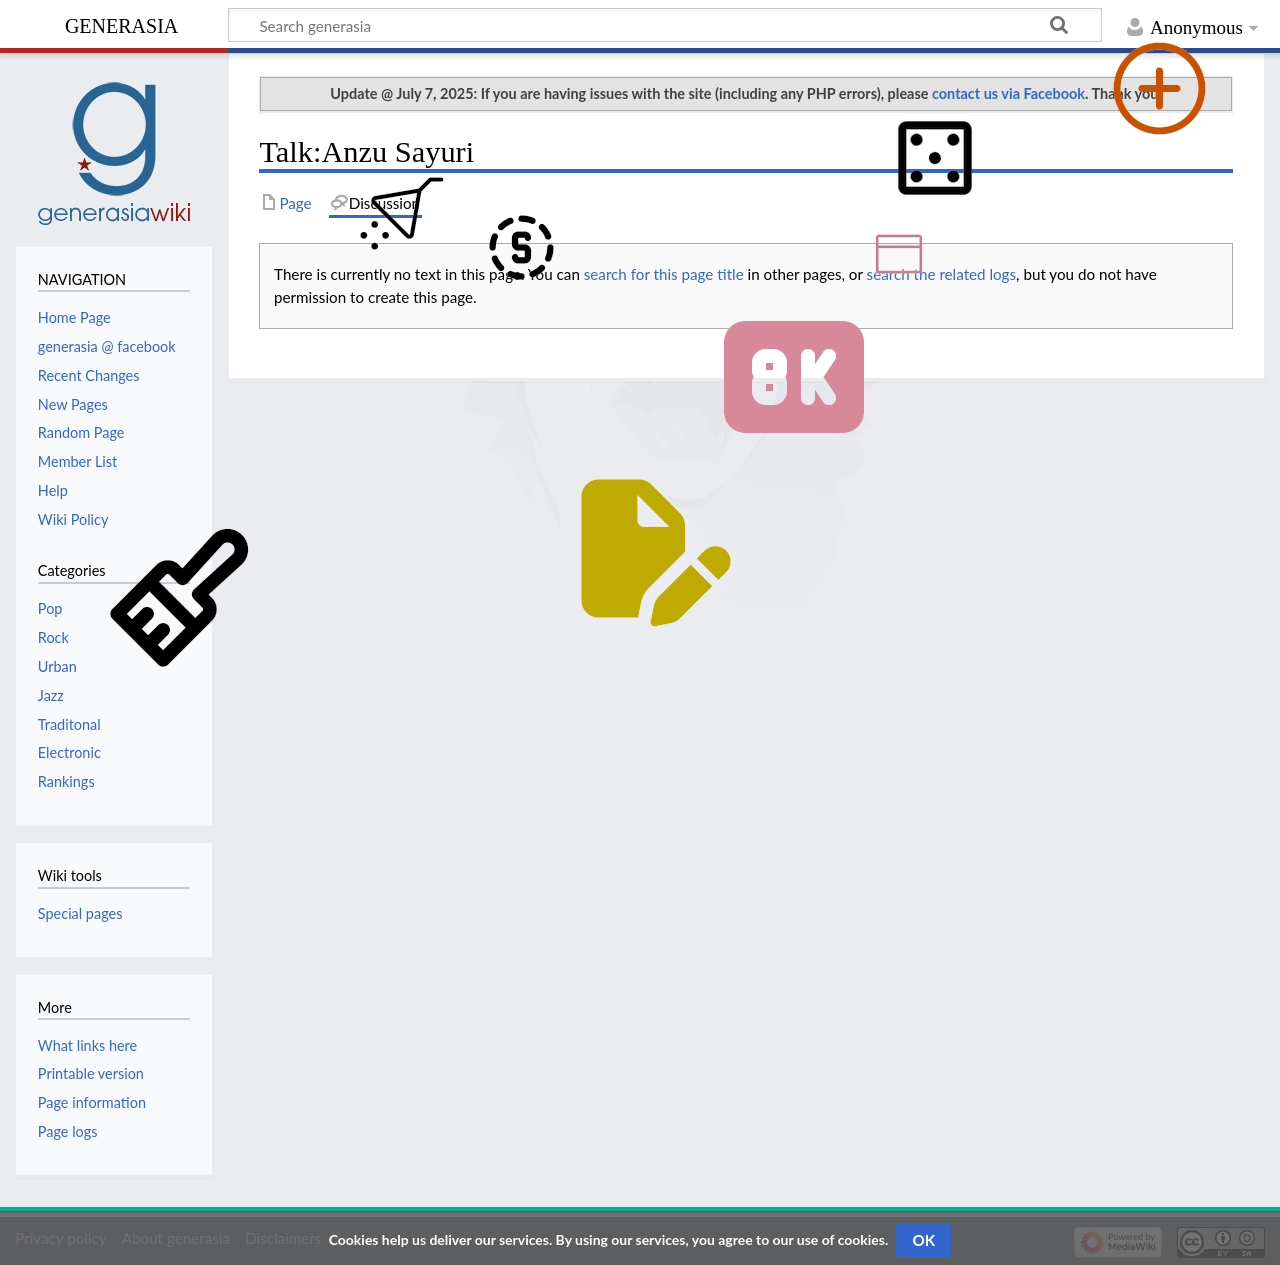  What do you see at coordinates (794, 377) in the screenshot?
I see `indicates 8K video resolution quality` at bounding box center [794, 377].